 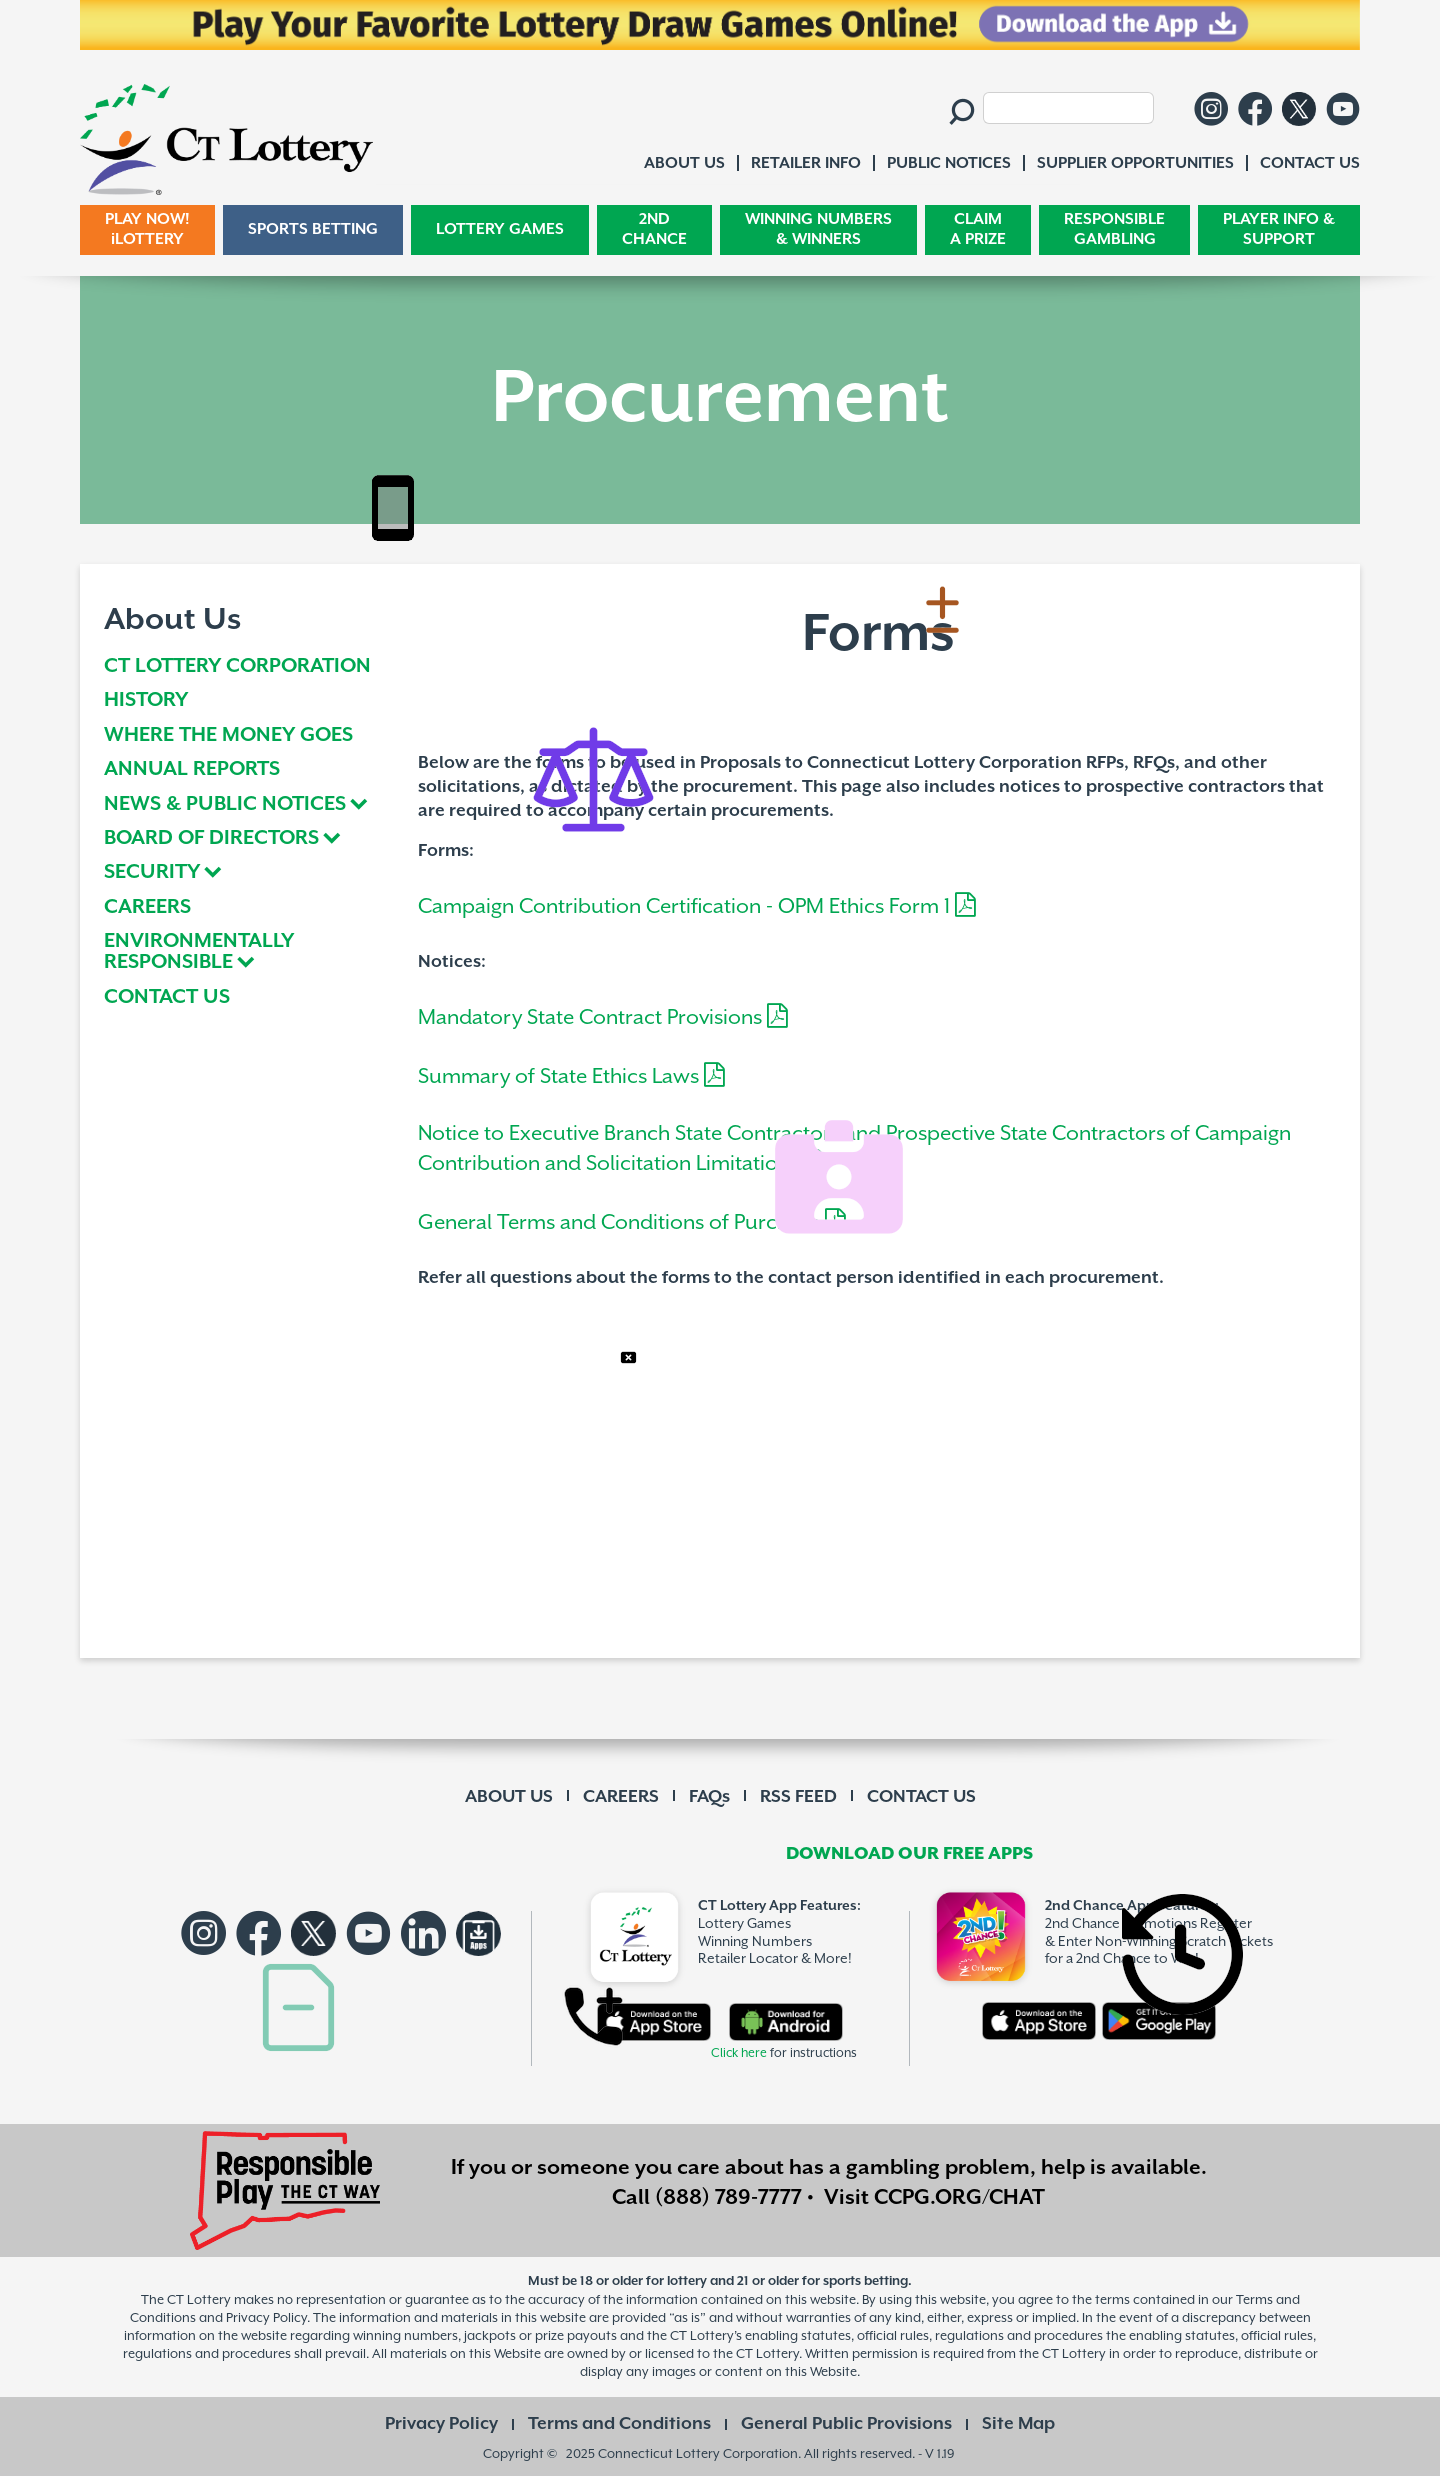 I want to click on indicates a file has been removed or deleted, so click(x=298, y=2007).